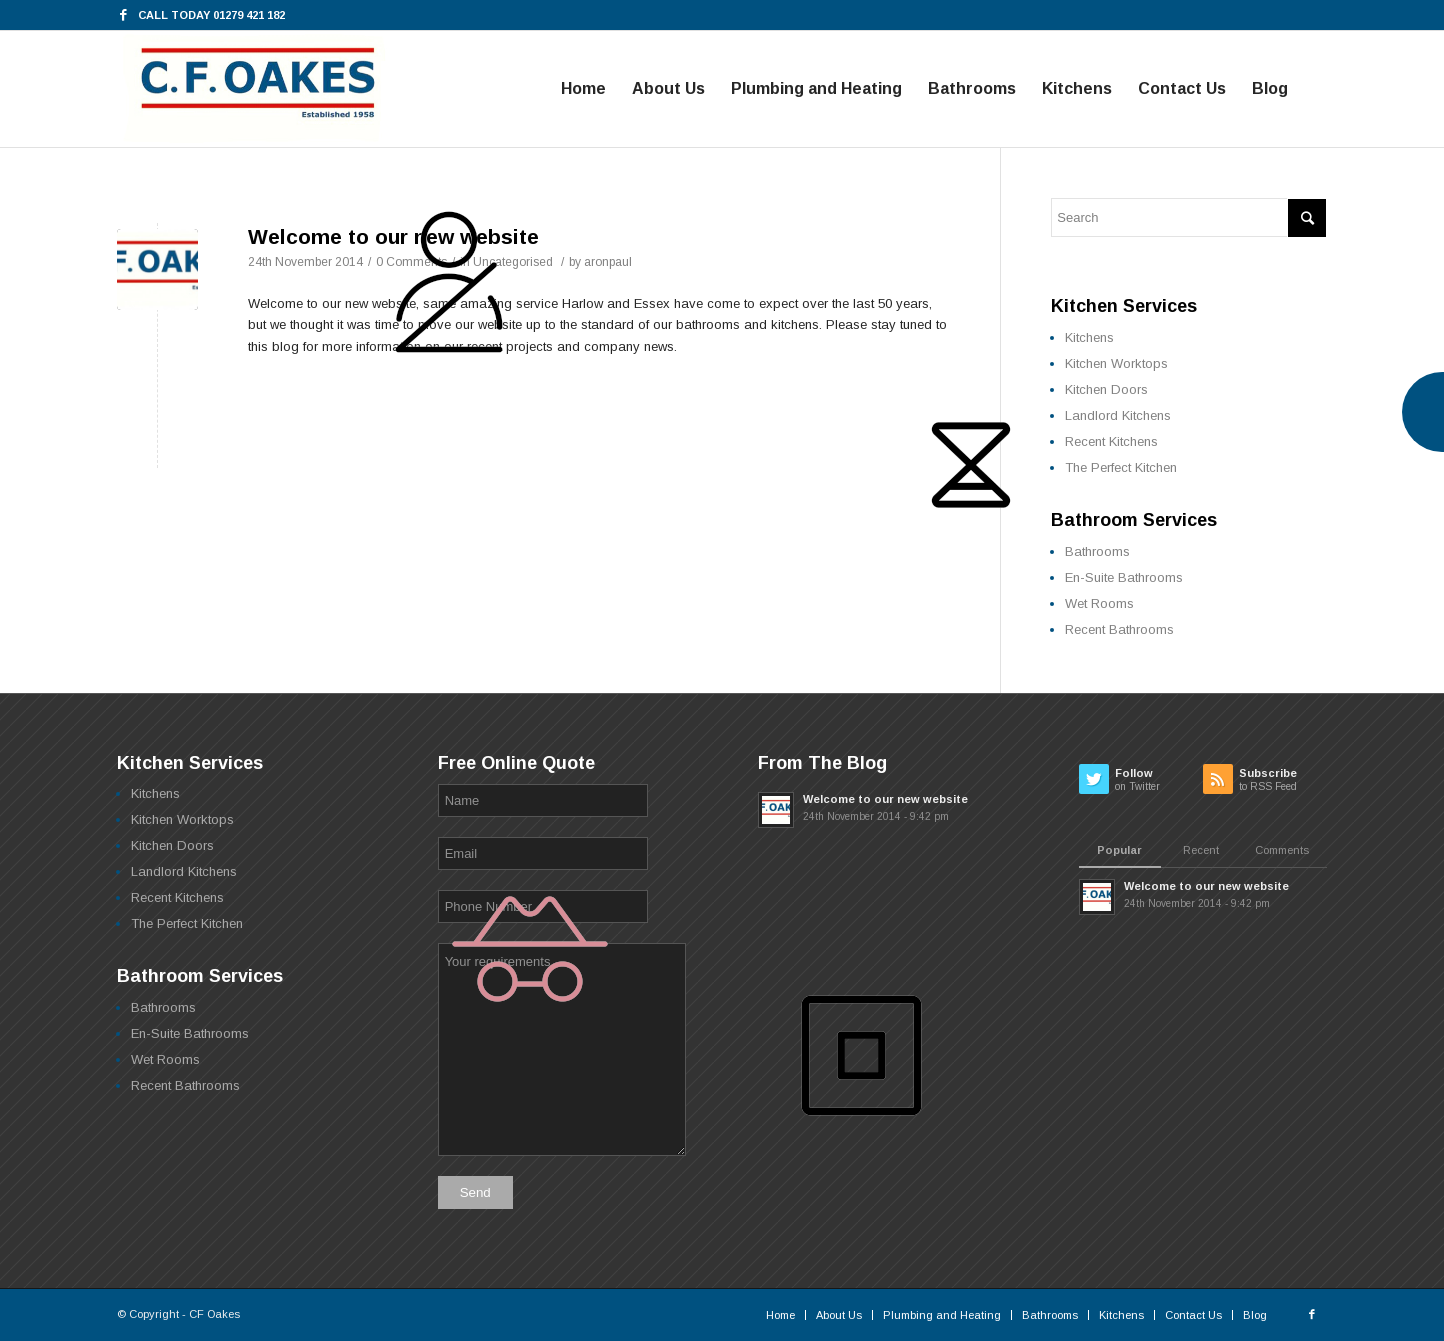 This screenshot has width=1444, height=1341. What do you see at coordinates (861, 1055) in the screenshot?
I see `square payment services logo` at bounding box center [861, 1055].